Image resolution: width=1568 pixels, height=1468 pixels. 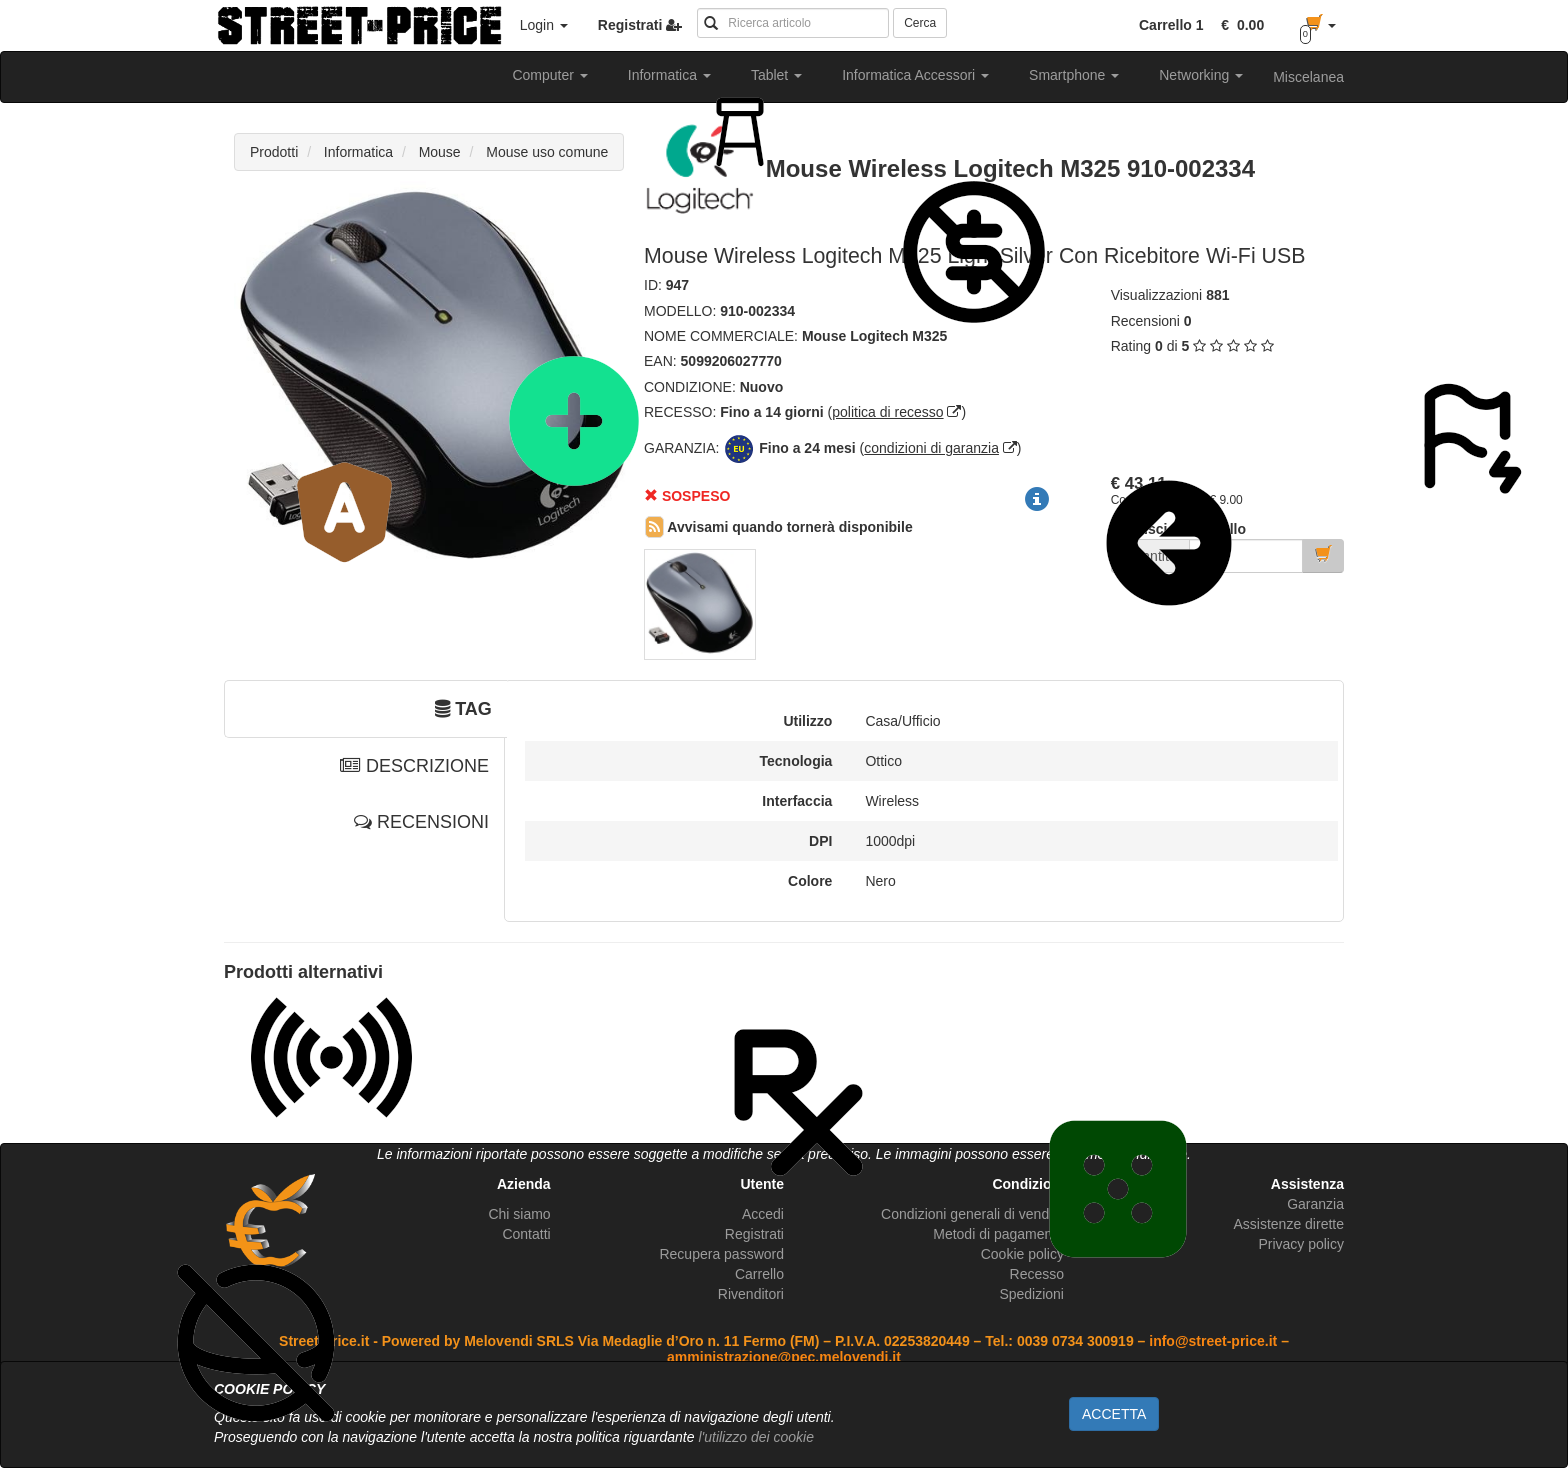 What do you see at coordinates (740, 132) in the screenshot?
I see `browse furniture or seating options` at bounding box center [740, 132].